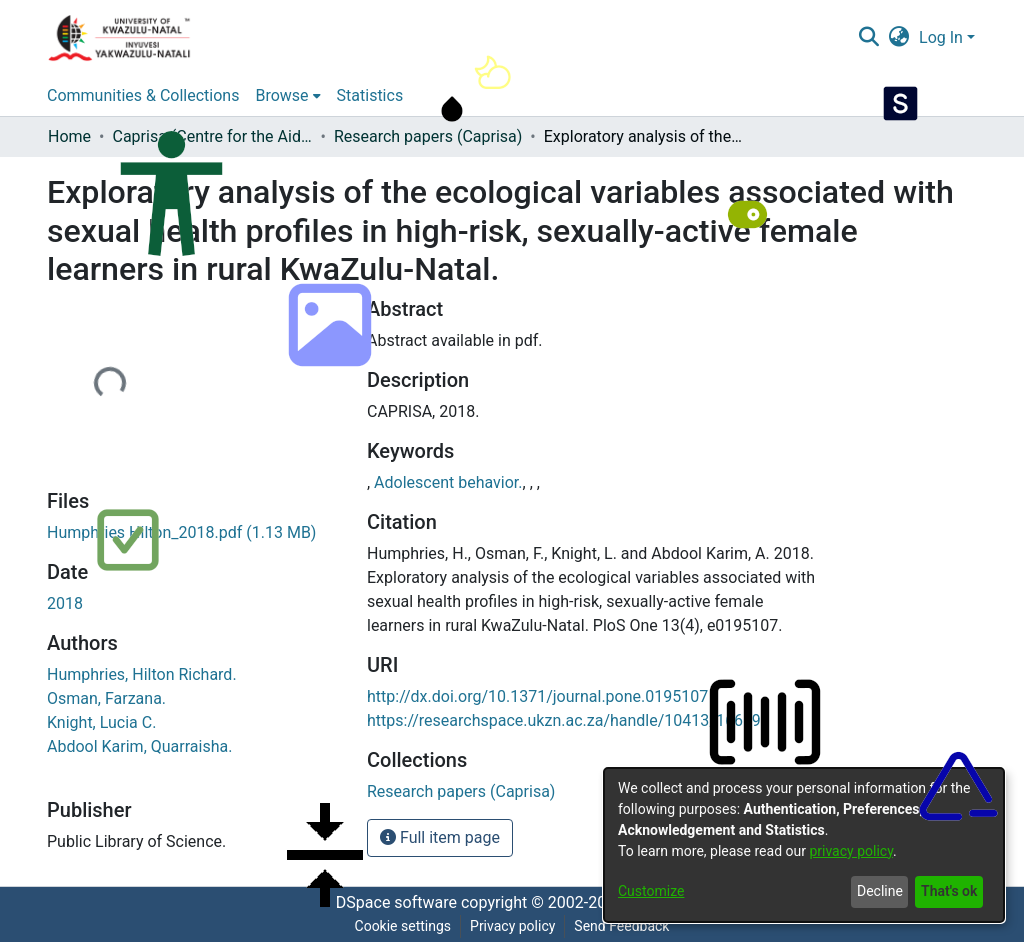 The width and height of the screenshot is (1024, 942). Describe the element at coordinates (452, 109) in the screenshot. I see `adjust water or hydration settings` at that location.